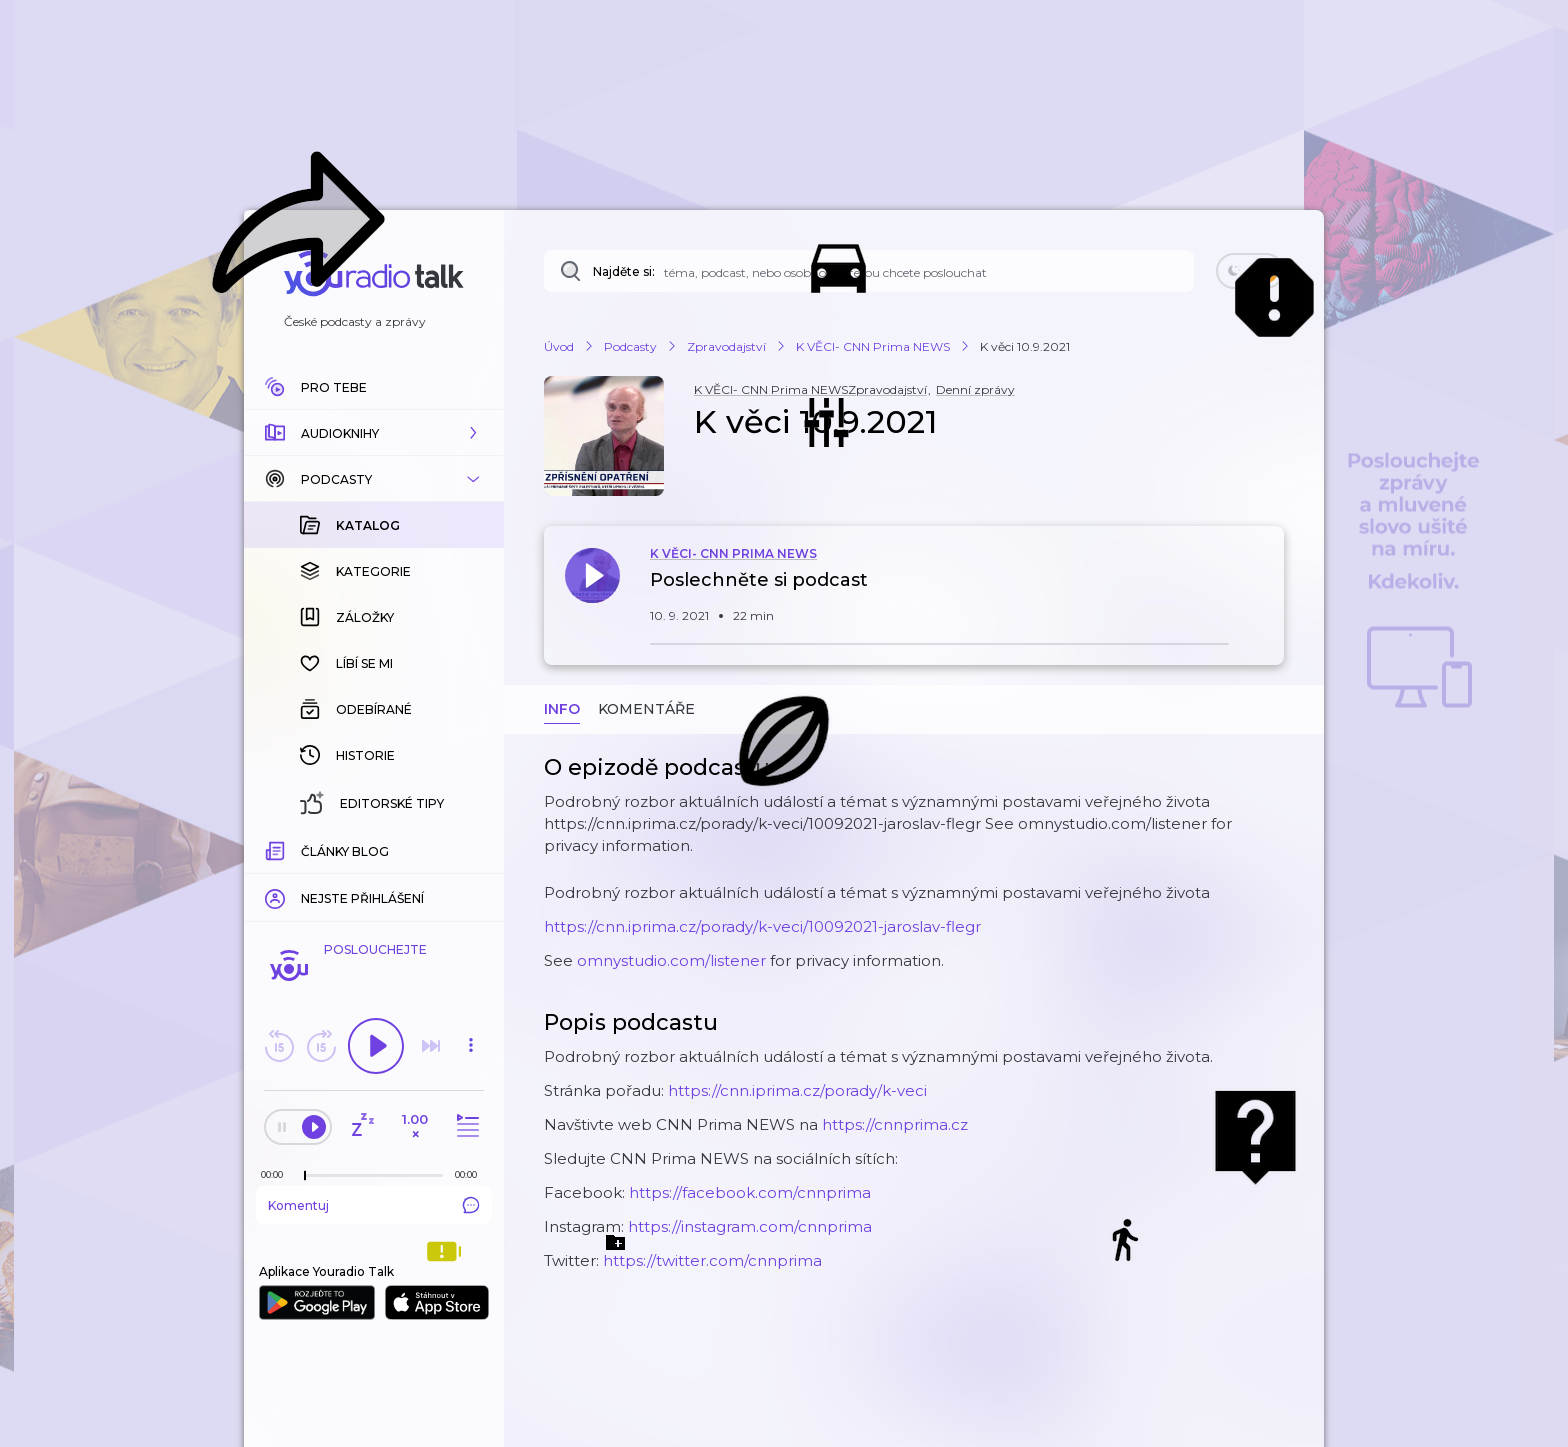 The image size is (1568, 1447). Describe the element at coordinates (443, 1251) in the screenshot. I see `indicates low battery warning` at that location.